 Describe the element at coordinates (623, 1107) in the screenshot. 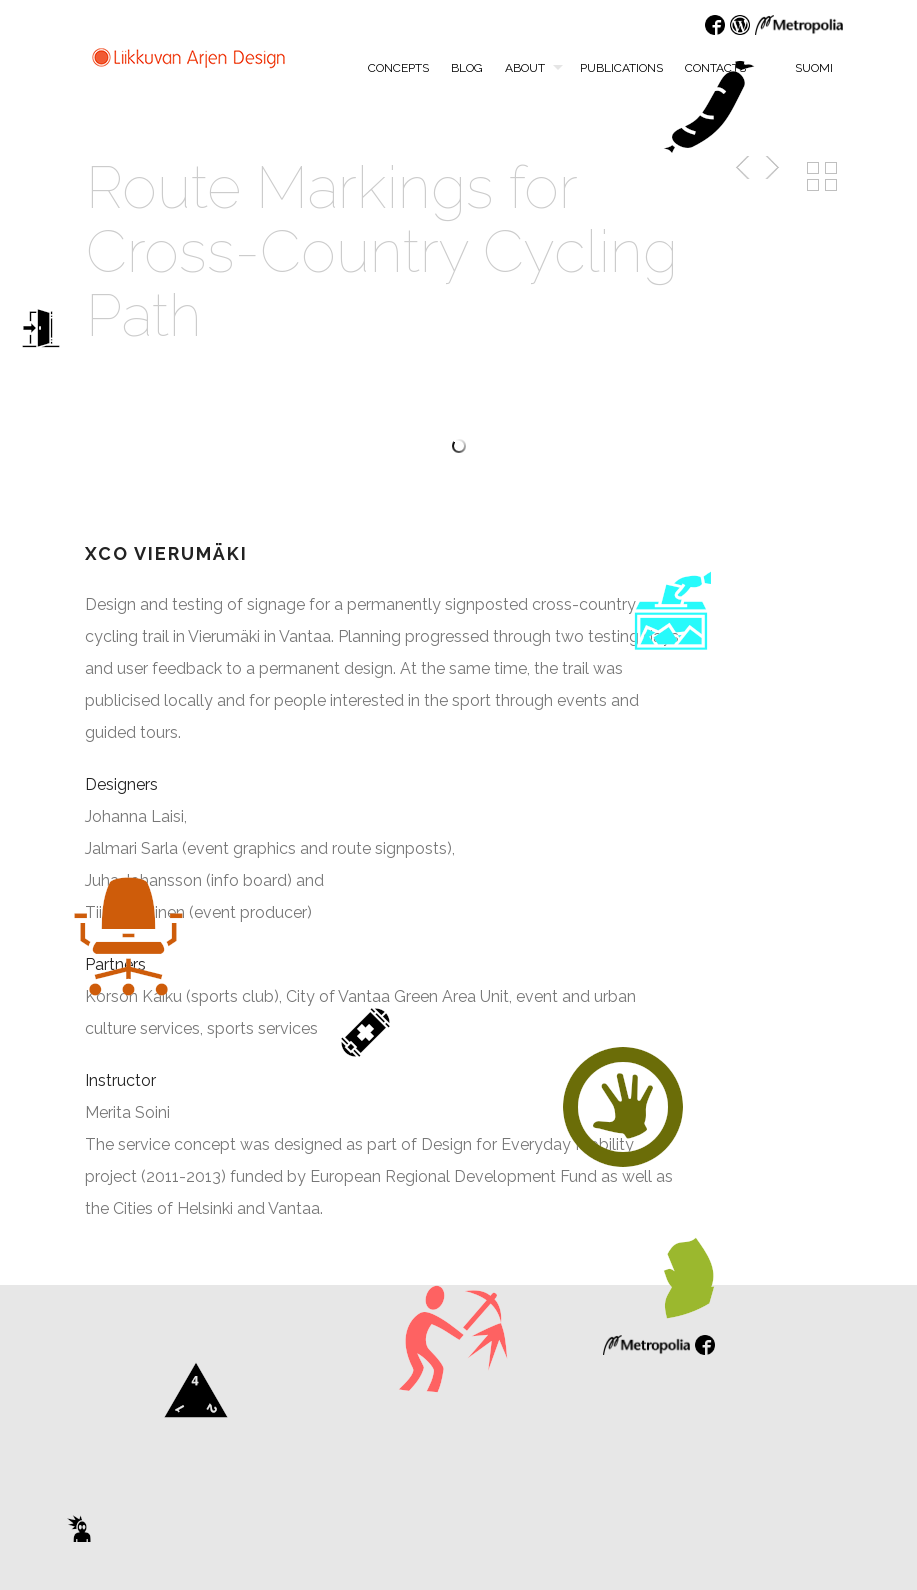

I see `indicates an interactive or usable item` at that location.